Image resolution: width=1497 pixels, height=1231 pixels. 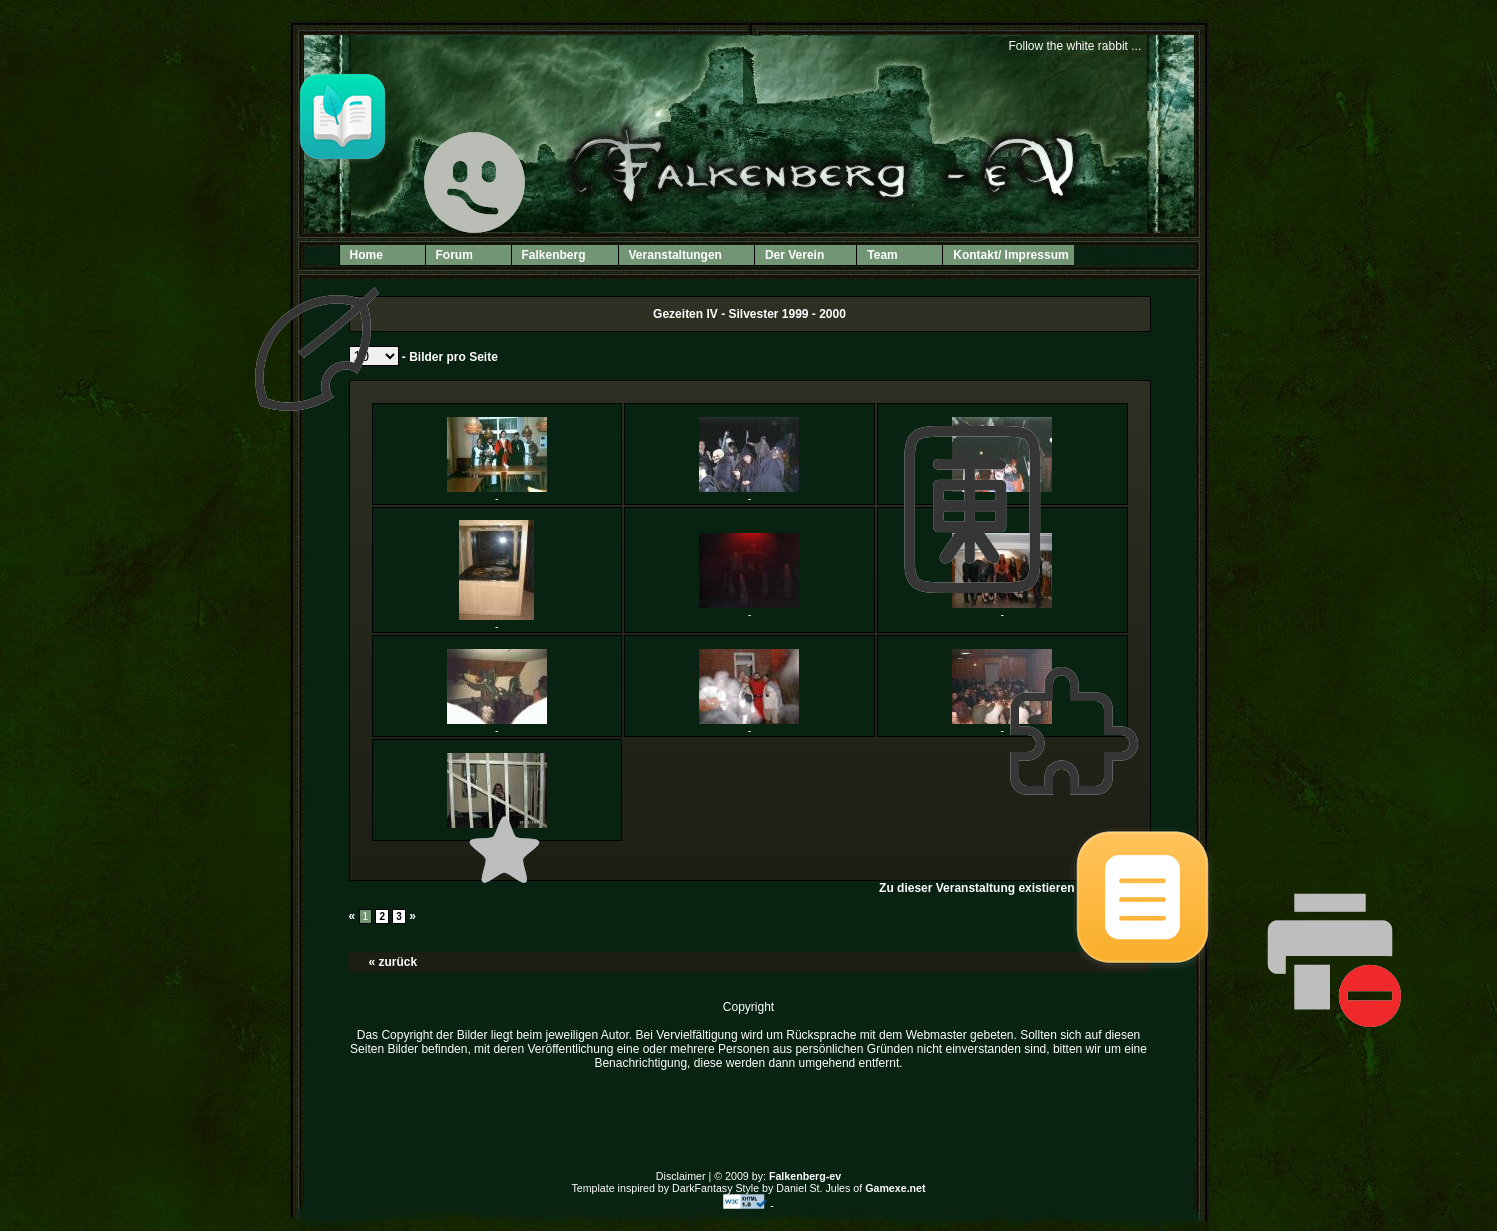 I want to click on indicates a favorited or starred item, so click(x=504, y=852).